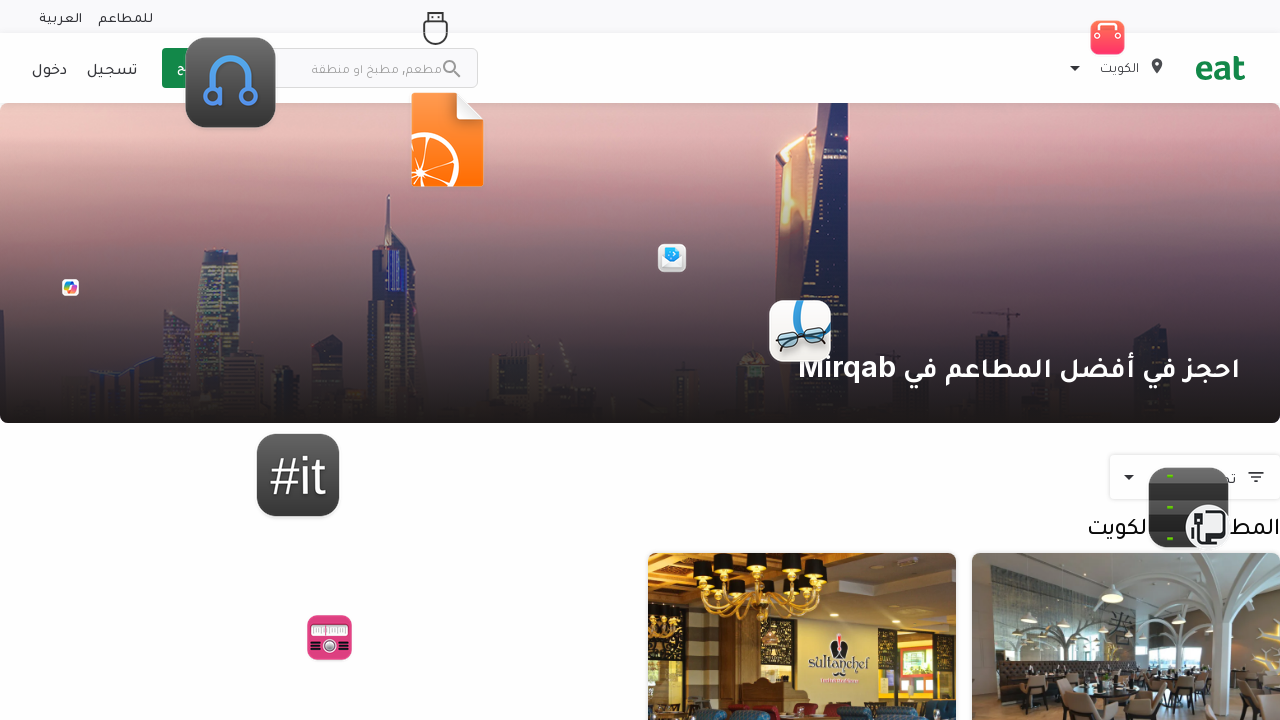  Describe the element at coordinates (298, 475) in the screenshot. I see `open hashit, a file hashing utility app` at that location.